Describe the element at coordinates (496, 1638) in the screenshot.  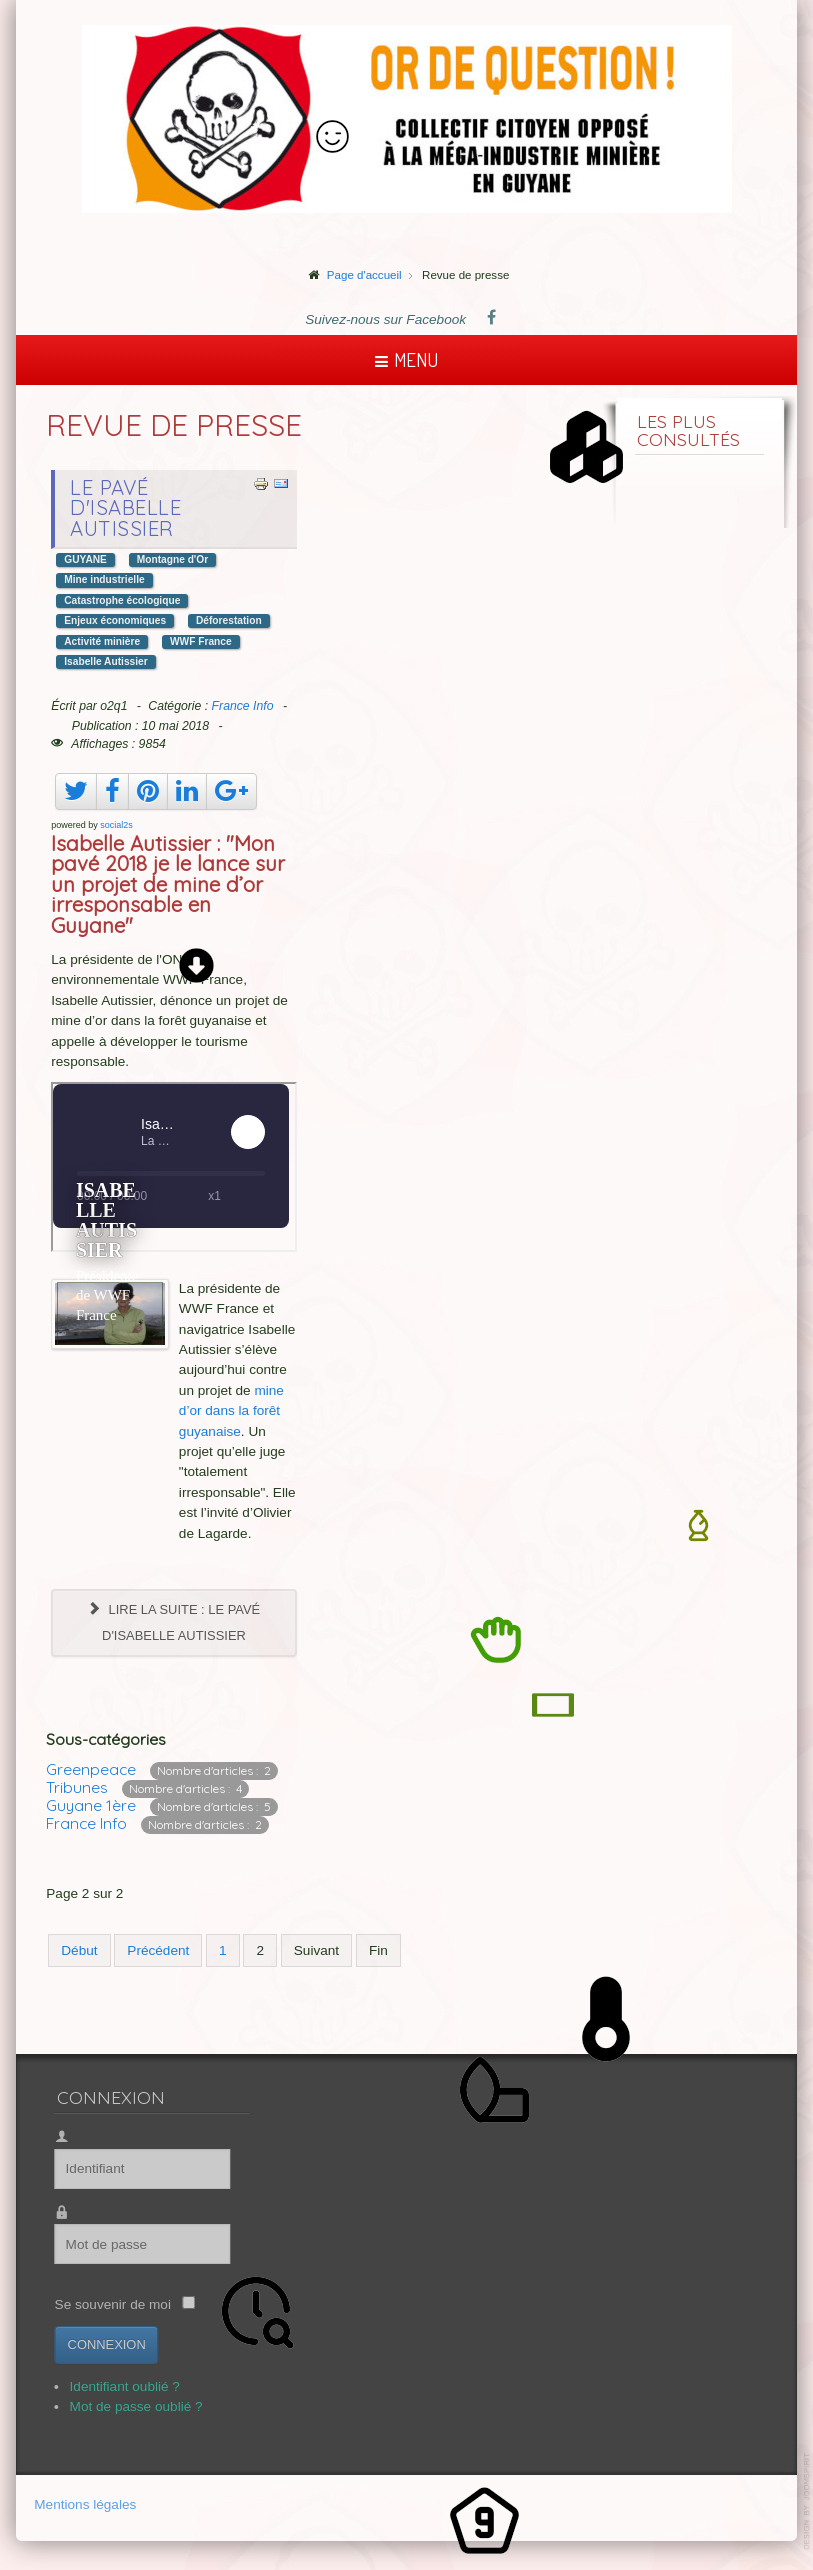
I see `drag to reorder or move an item` at that location.